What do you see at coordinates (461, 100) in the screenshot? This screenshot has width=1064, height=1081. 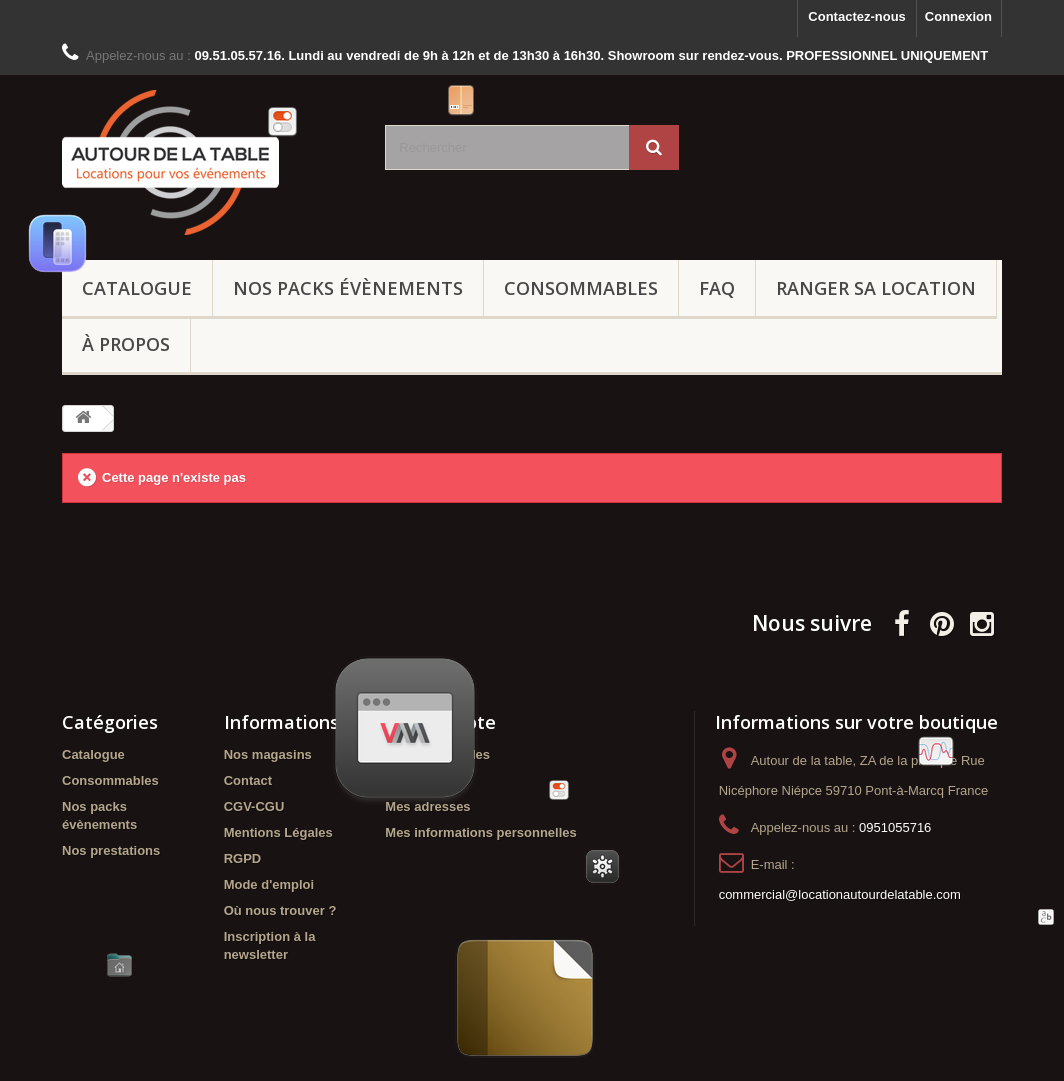 I see `open the software installer app` at bounding box center [461, 100].